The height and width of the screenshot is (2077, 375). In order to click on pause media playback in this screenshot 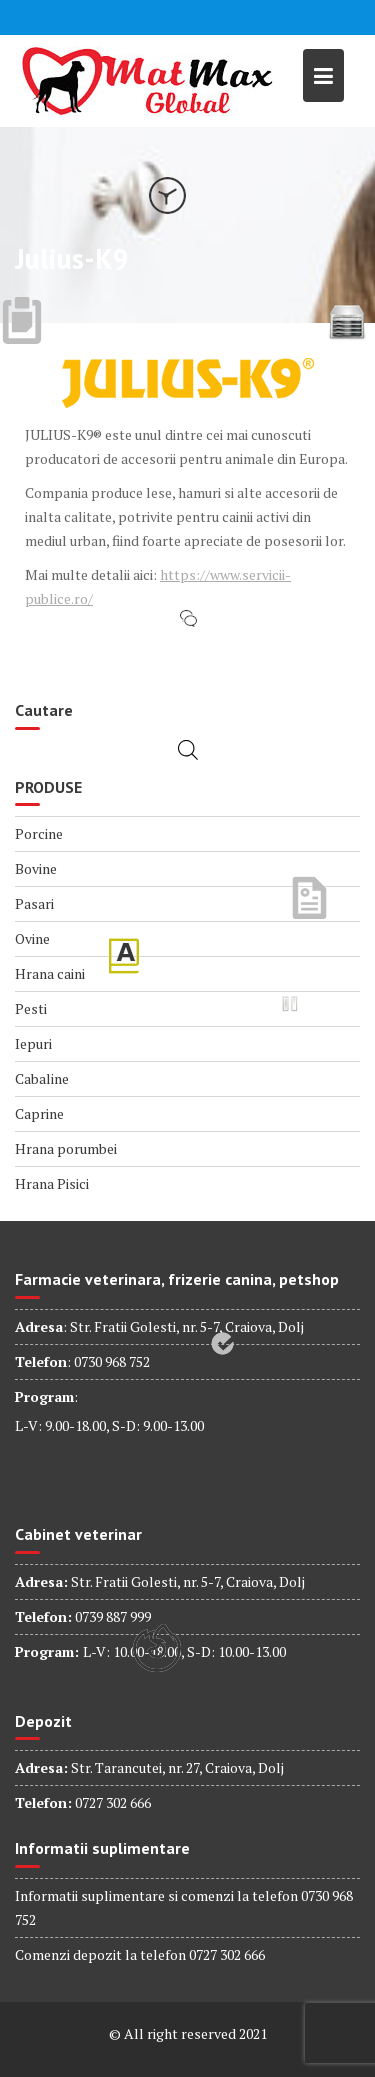, I will do `click(290, 1004)`.